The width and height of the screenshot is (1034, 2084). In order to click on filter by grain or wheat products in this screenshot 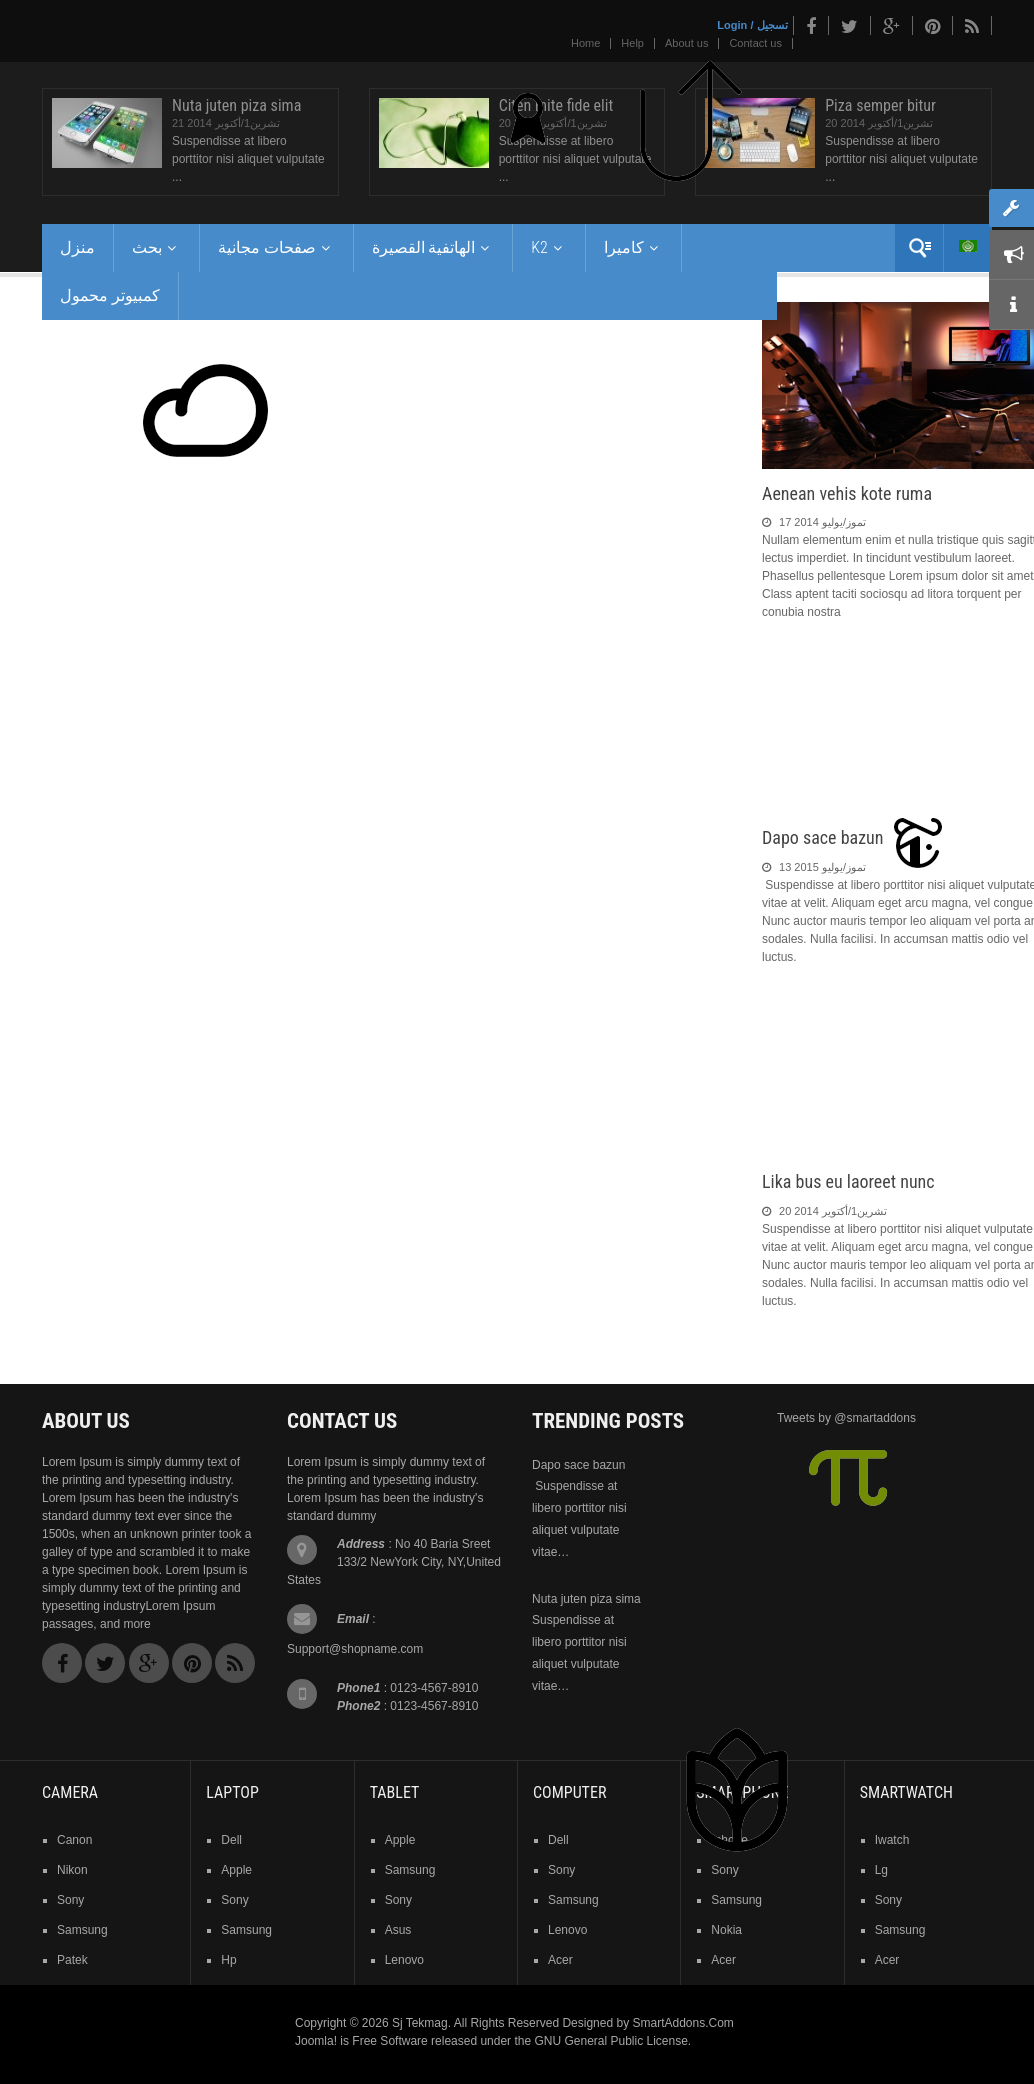, I will do `click(737, 1792)`.